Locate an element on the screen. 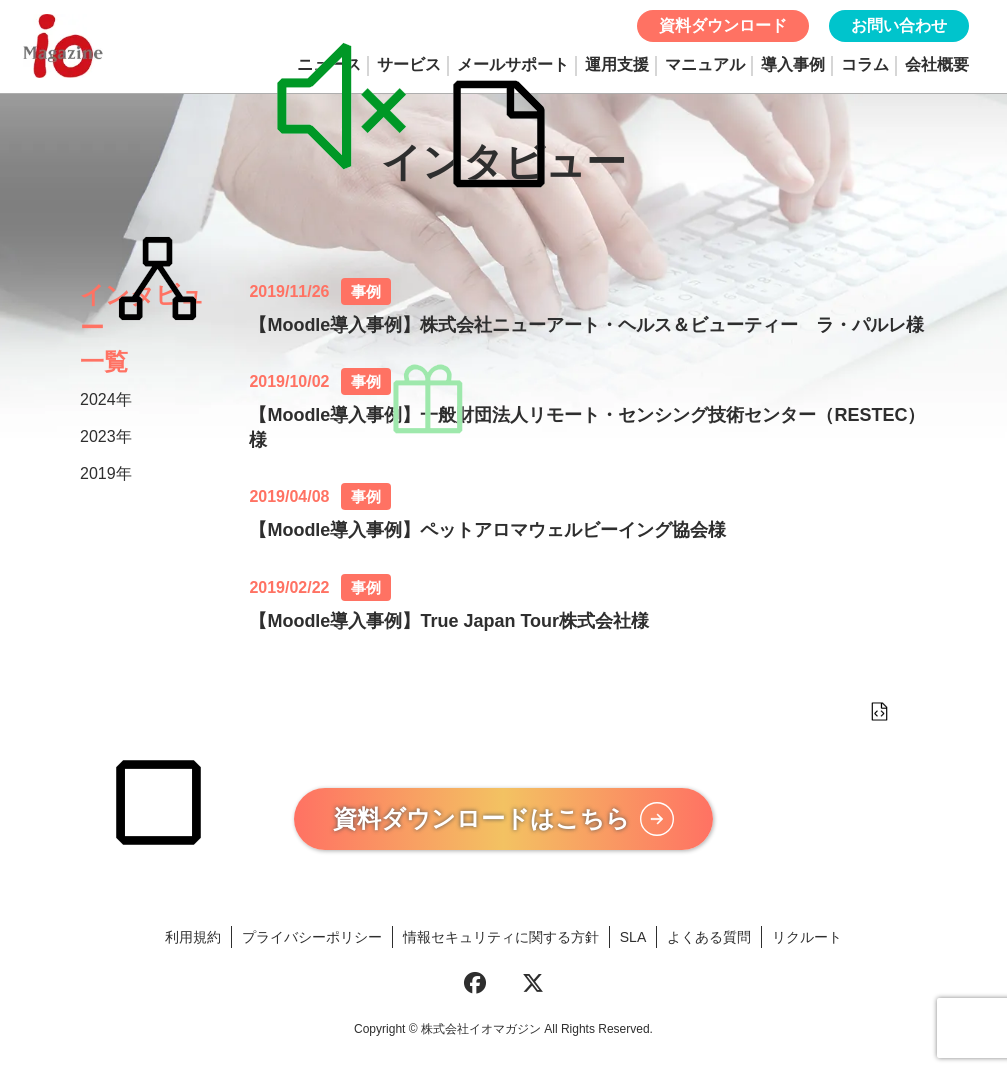 The height and width of the screenshot is (1072, 1007). stop debugging session is located at coordinates (158, 802).